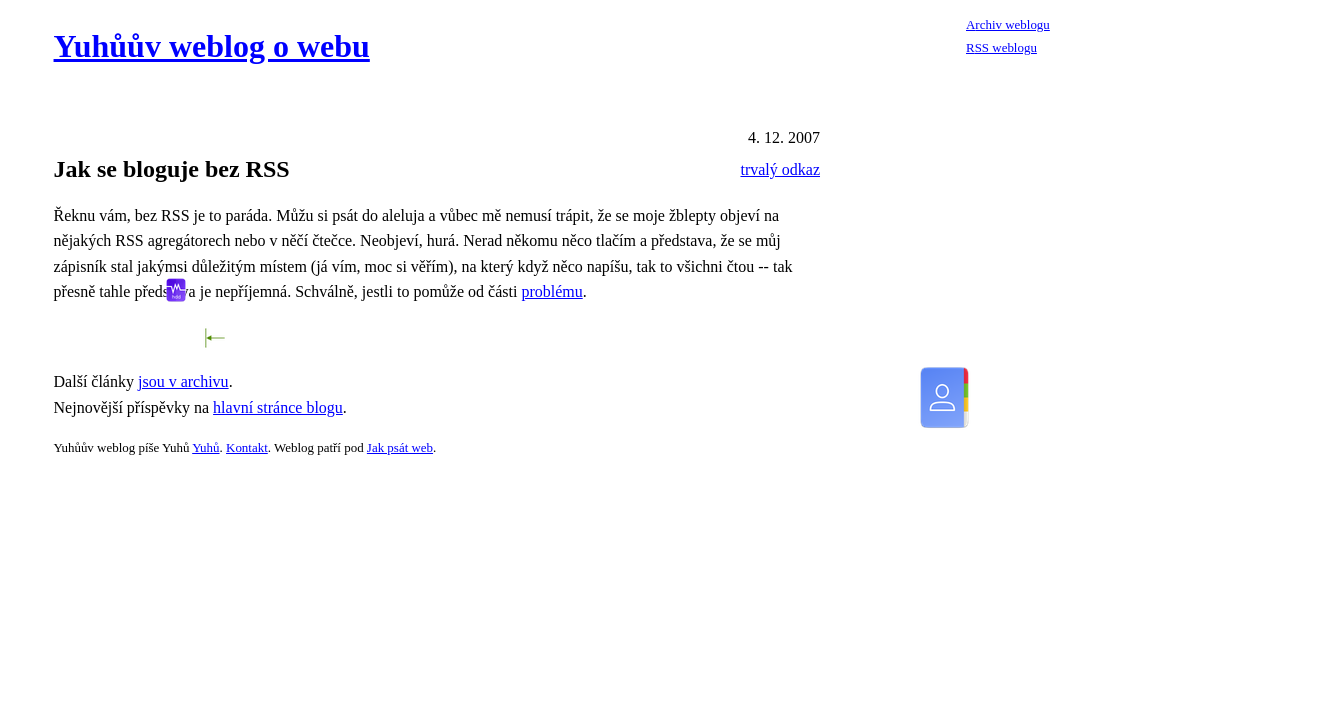 This screenshot has height=720, width=1339. What do you see at coordinates (944, 397) in the screenshot?
I see `open the address book app` at bounding box center [944, 397].